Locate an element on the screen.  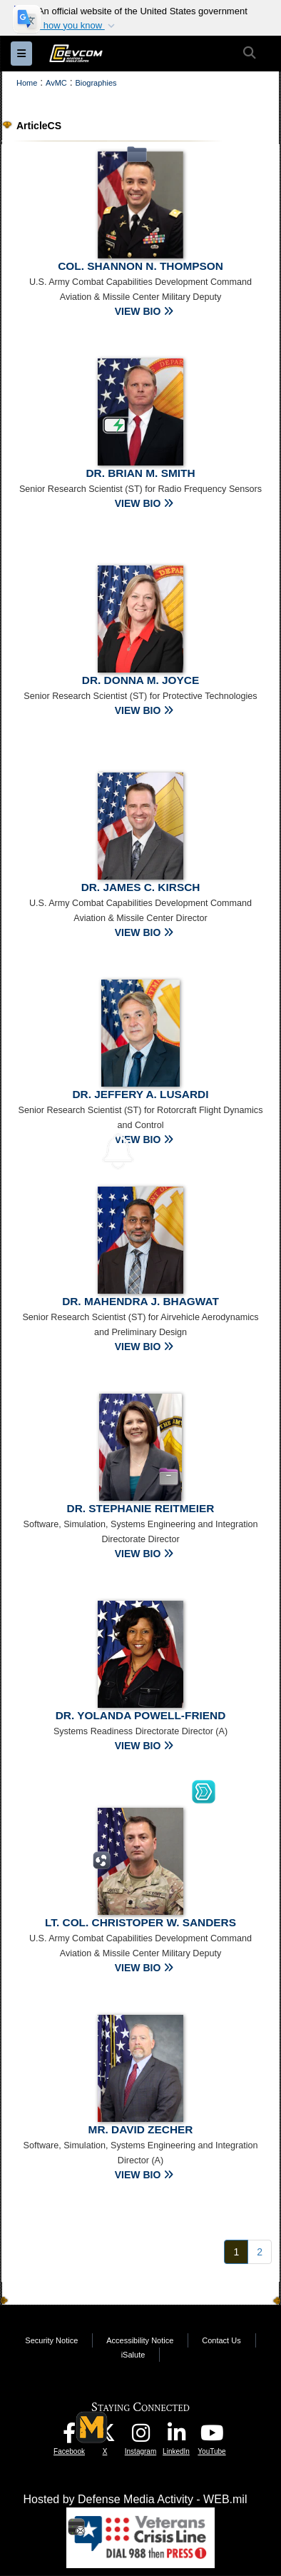
open synology drive cloud storage app is located at coordinates (203, 1791).